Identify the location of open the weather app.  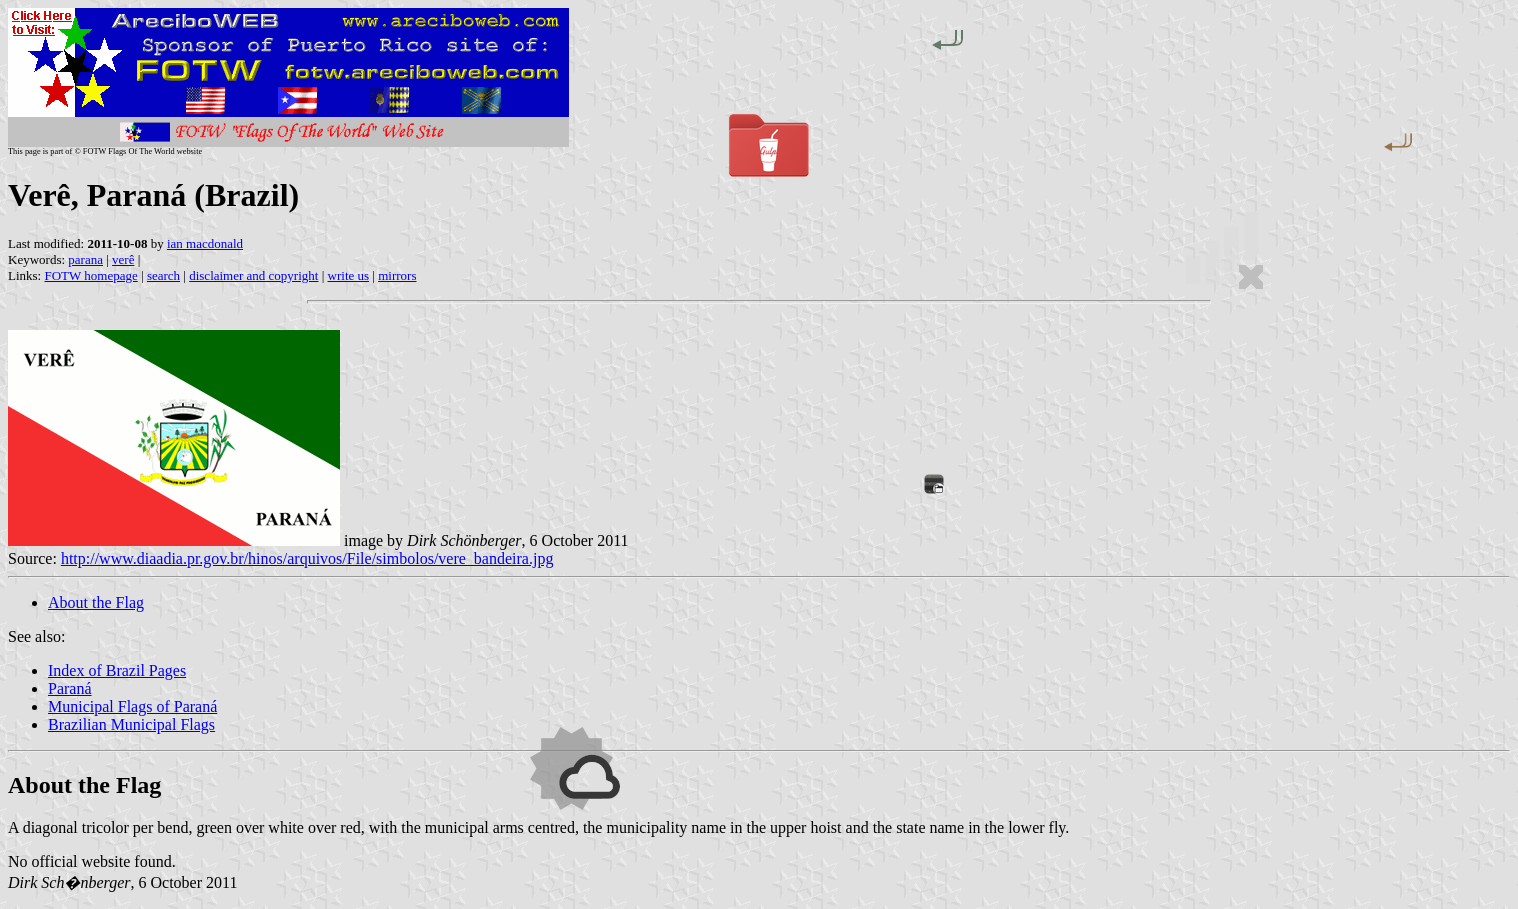
(571, 768).